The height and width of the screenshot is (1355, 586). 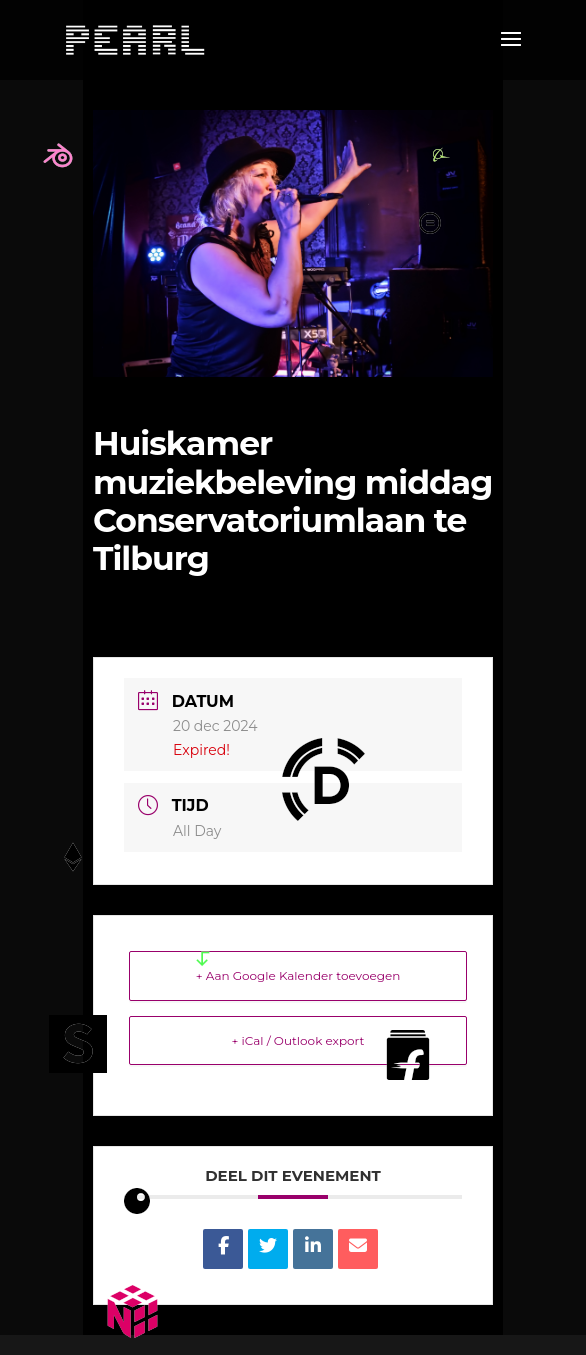 What do you see at coordinates (430, 223) in the screenshot?
I see `indicates creative commons no derivatives license` at bounding box center [430, 223].